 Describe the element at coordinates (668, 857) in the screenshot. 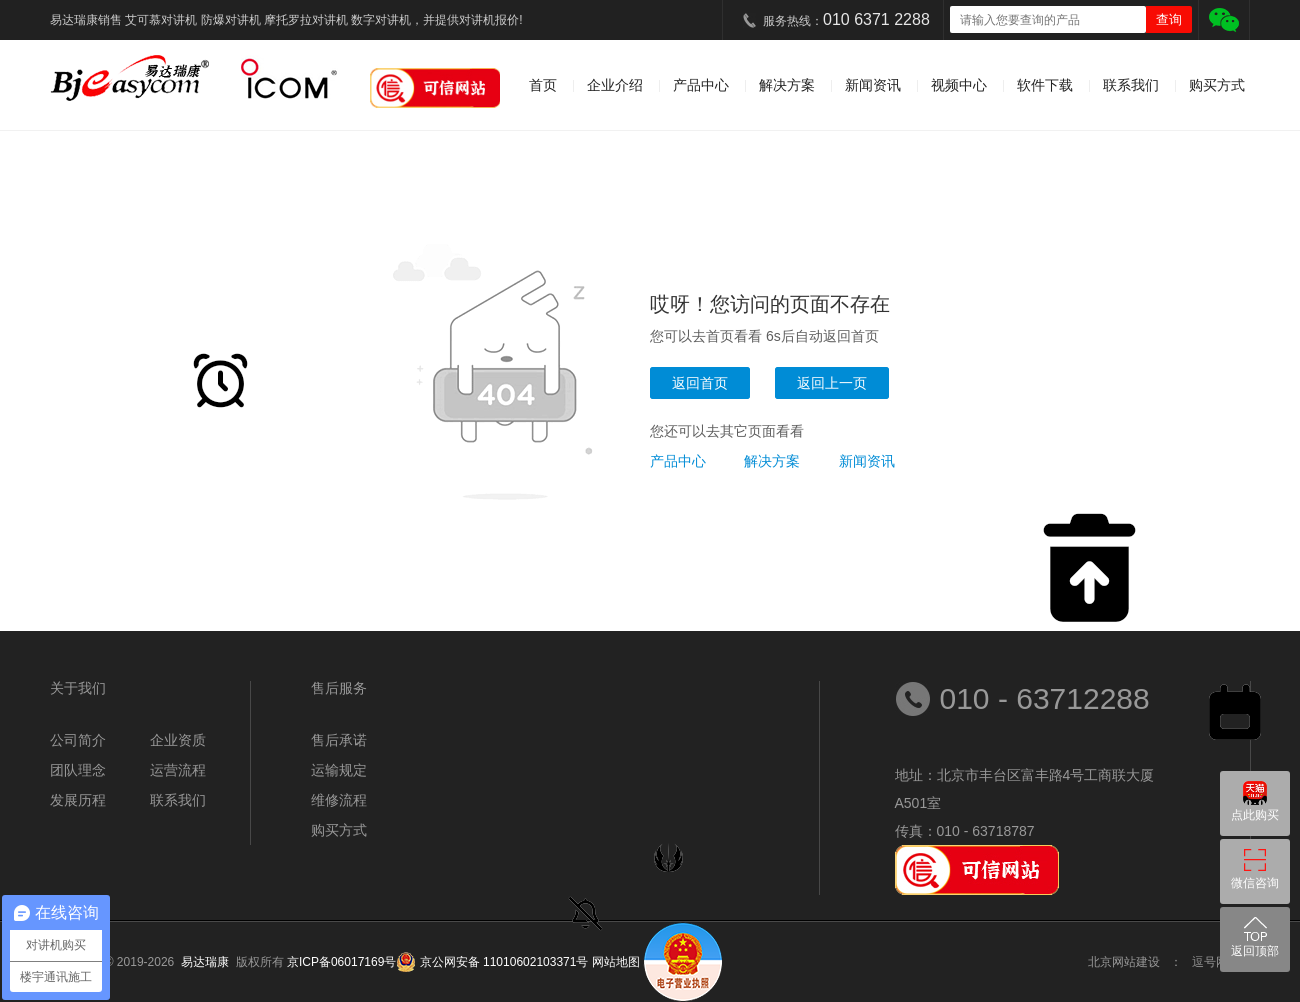

I see `jedi order logo from star wars` at that location.